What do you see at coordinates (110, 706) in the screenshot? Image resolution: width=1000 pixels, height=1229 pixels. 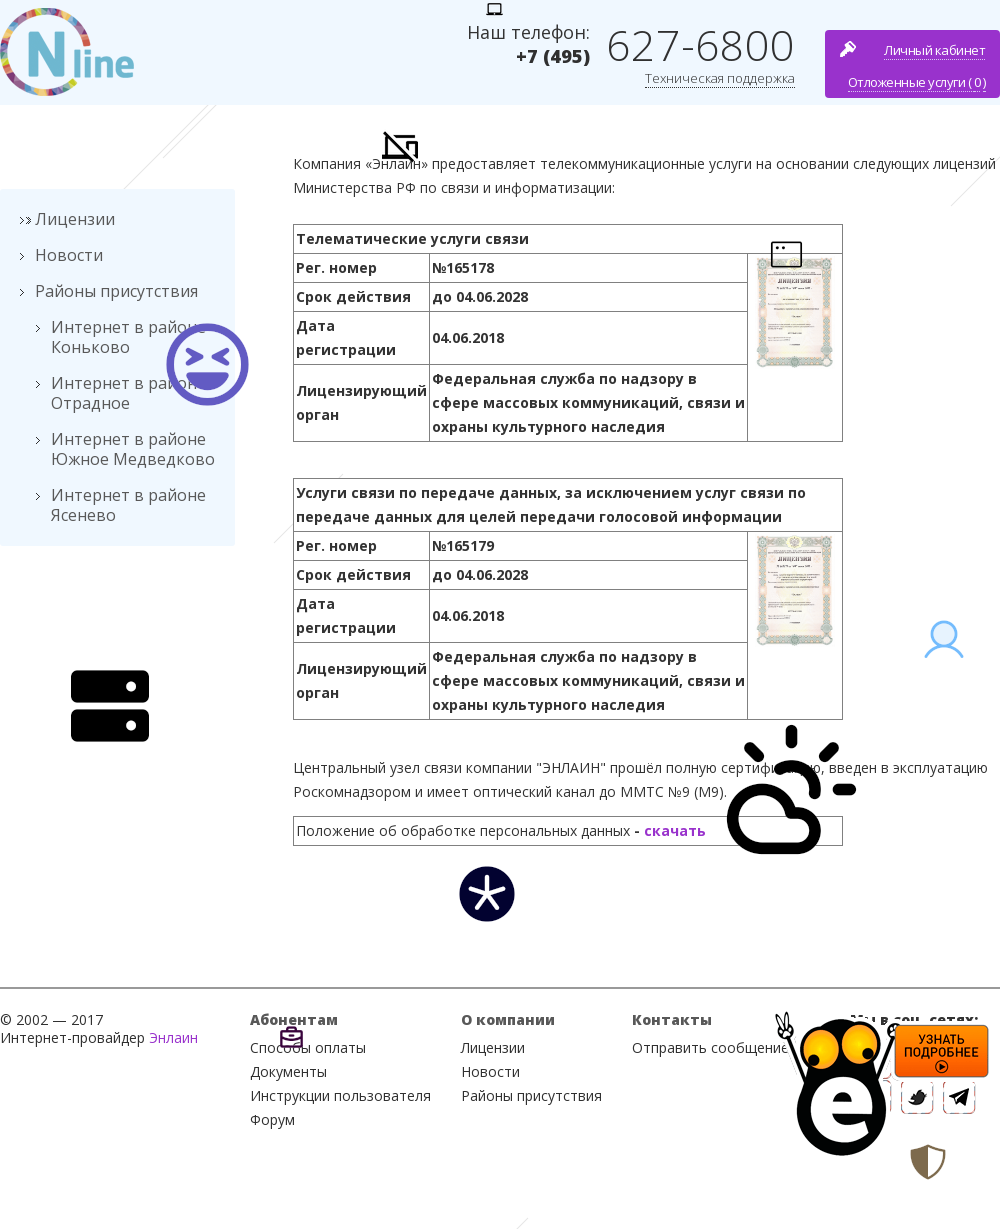 I see `access storage or server settings` at bounding box center [110, 706].